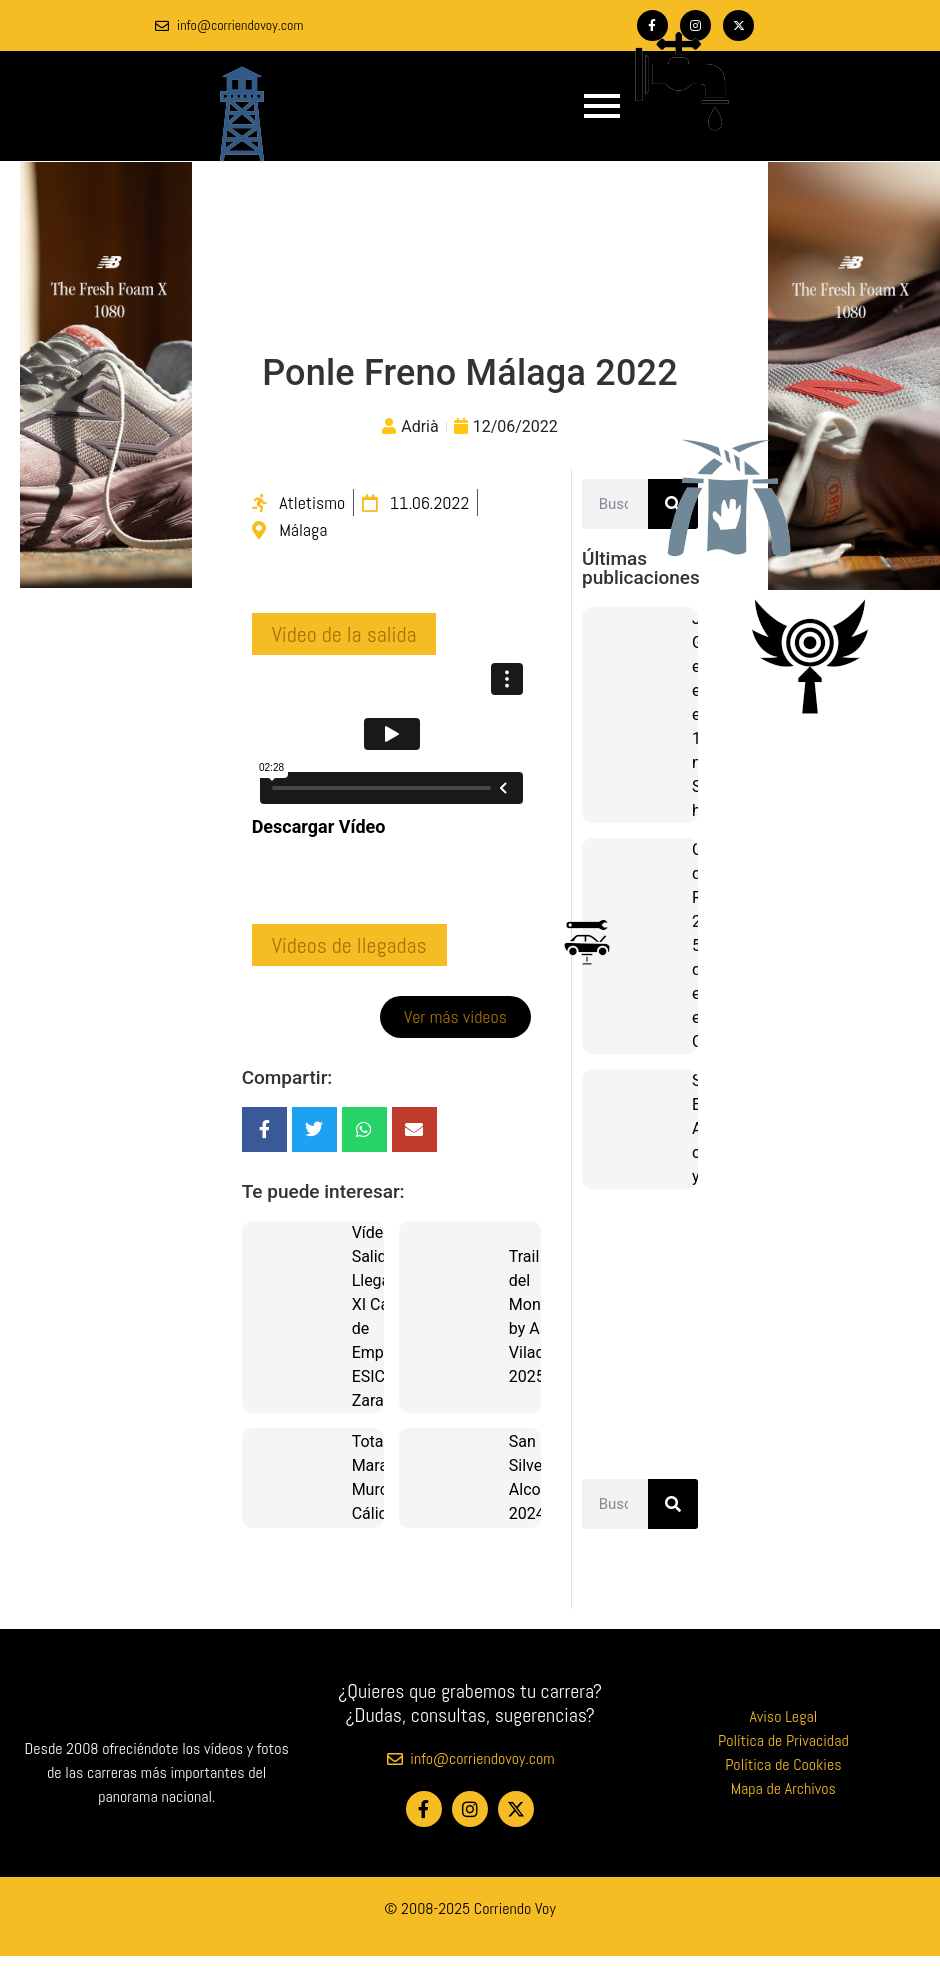  What do you see at coordinates (242, 113) in the screenshot?
I see `view or access lookout points on a map` at bounding box center [242, 113].